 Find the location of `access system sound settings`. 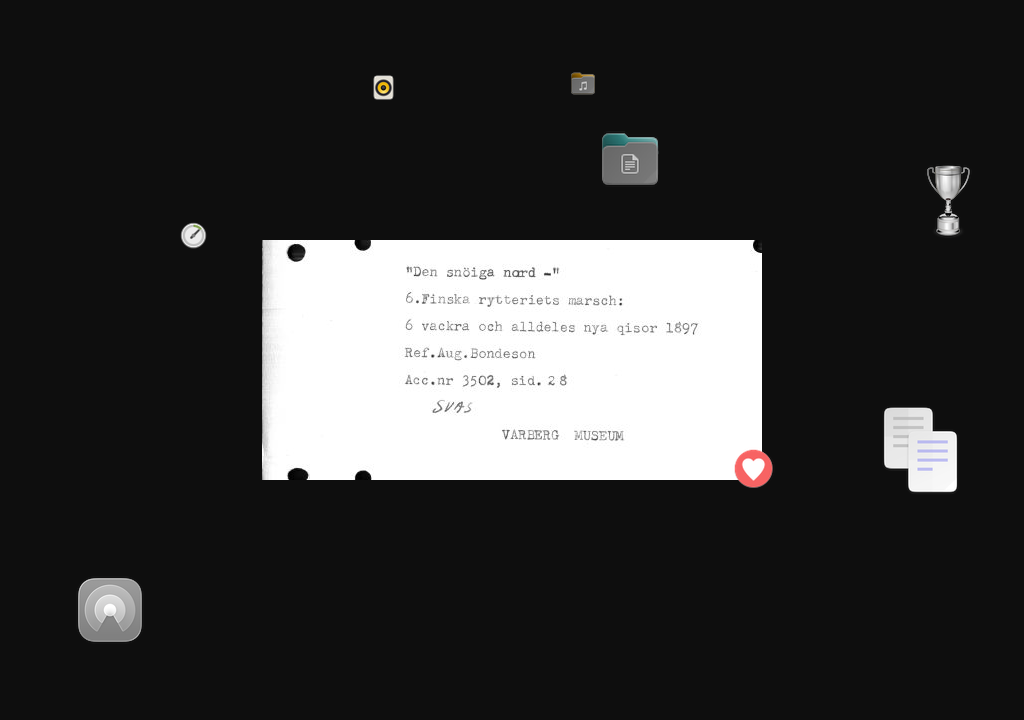

access system sound settings is located at coordinates (383, 87).